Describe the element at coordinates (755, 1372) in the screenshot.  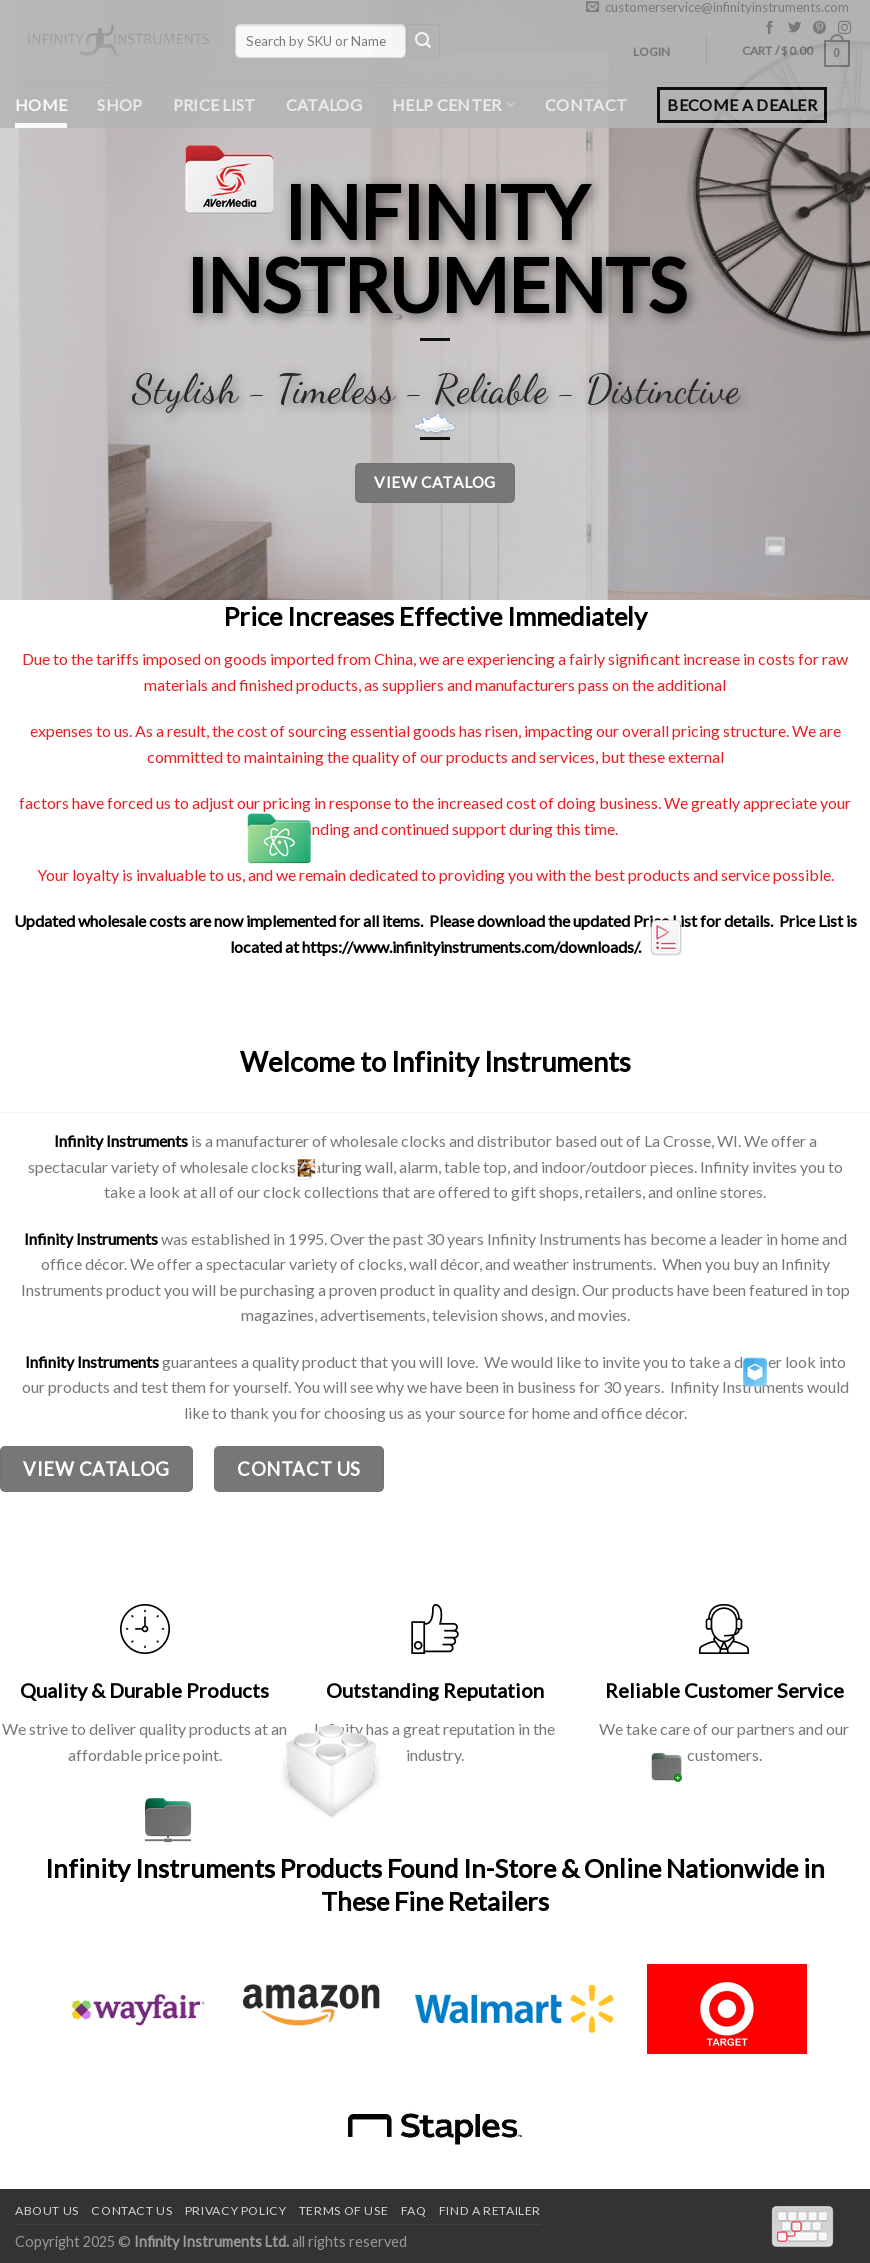
I see `a flatpak application package file` at that location.